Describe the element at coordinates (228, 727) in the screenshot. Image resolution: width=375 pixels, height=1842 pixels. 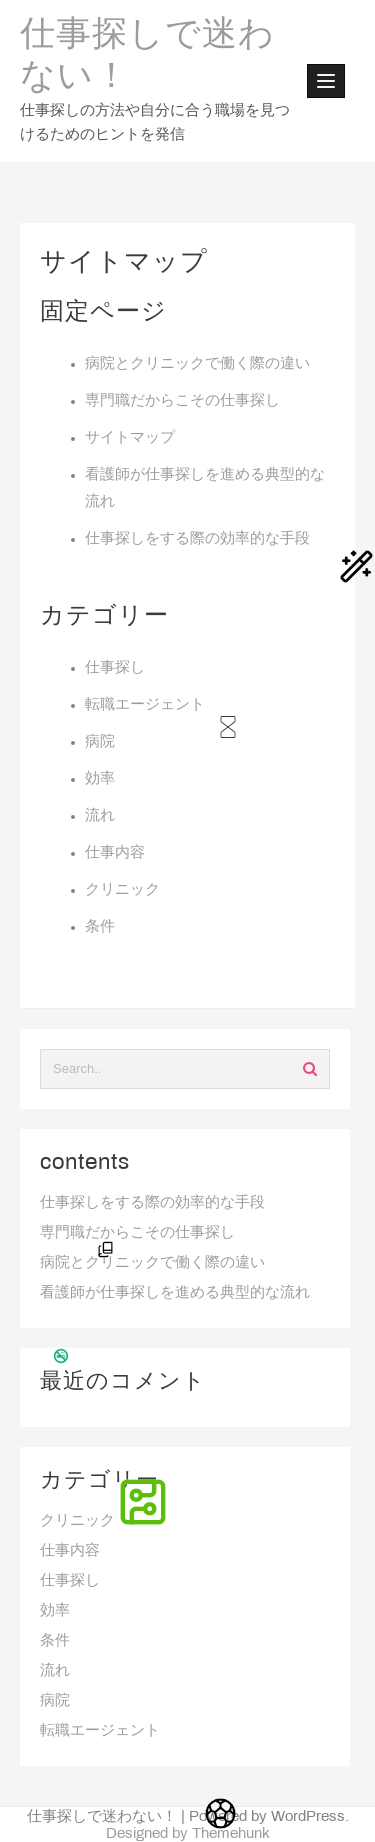
I see `indicates loading or processing in progress` at that location.